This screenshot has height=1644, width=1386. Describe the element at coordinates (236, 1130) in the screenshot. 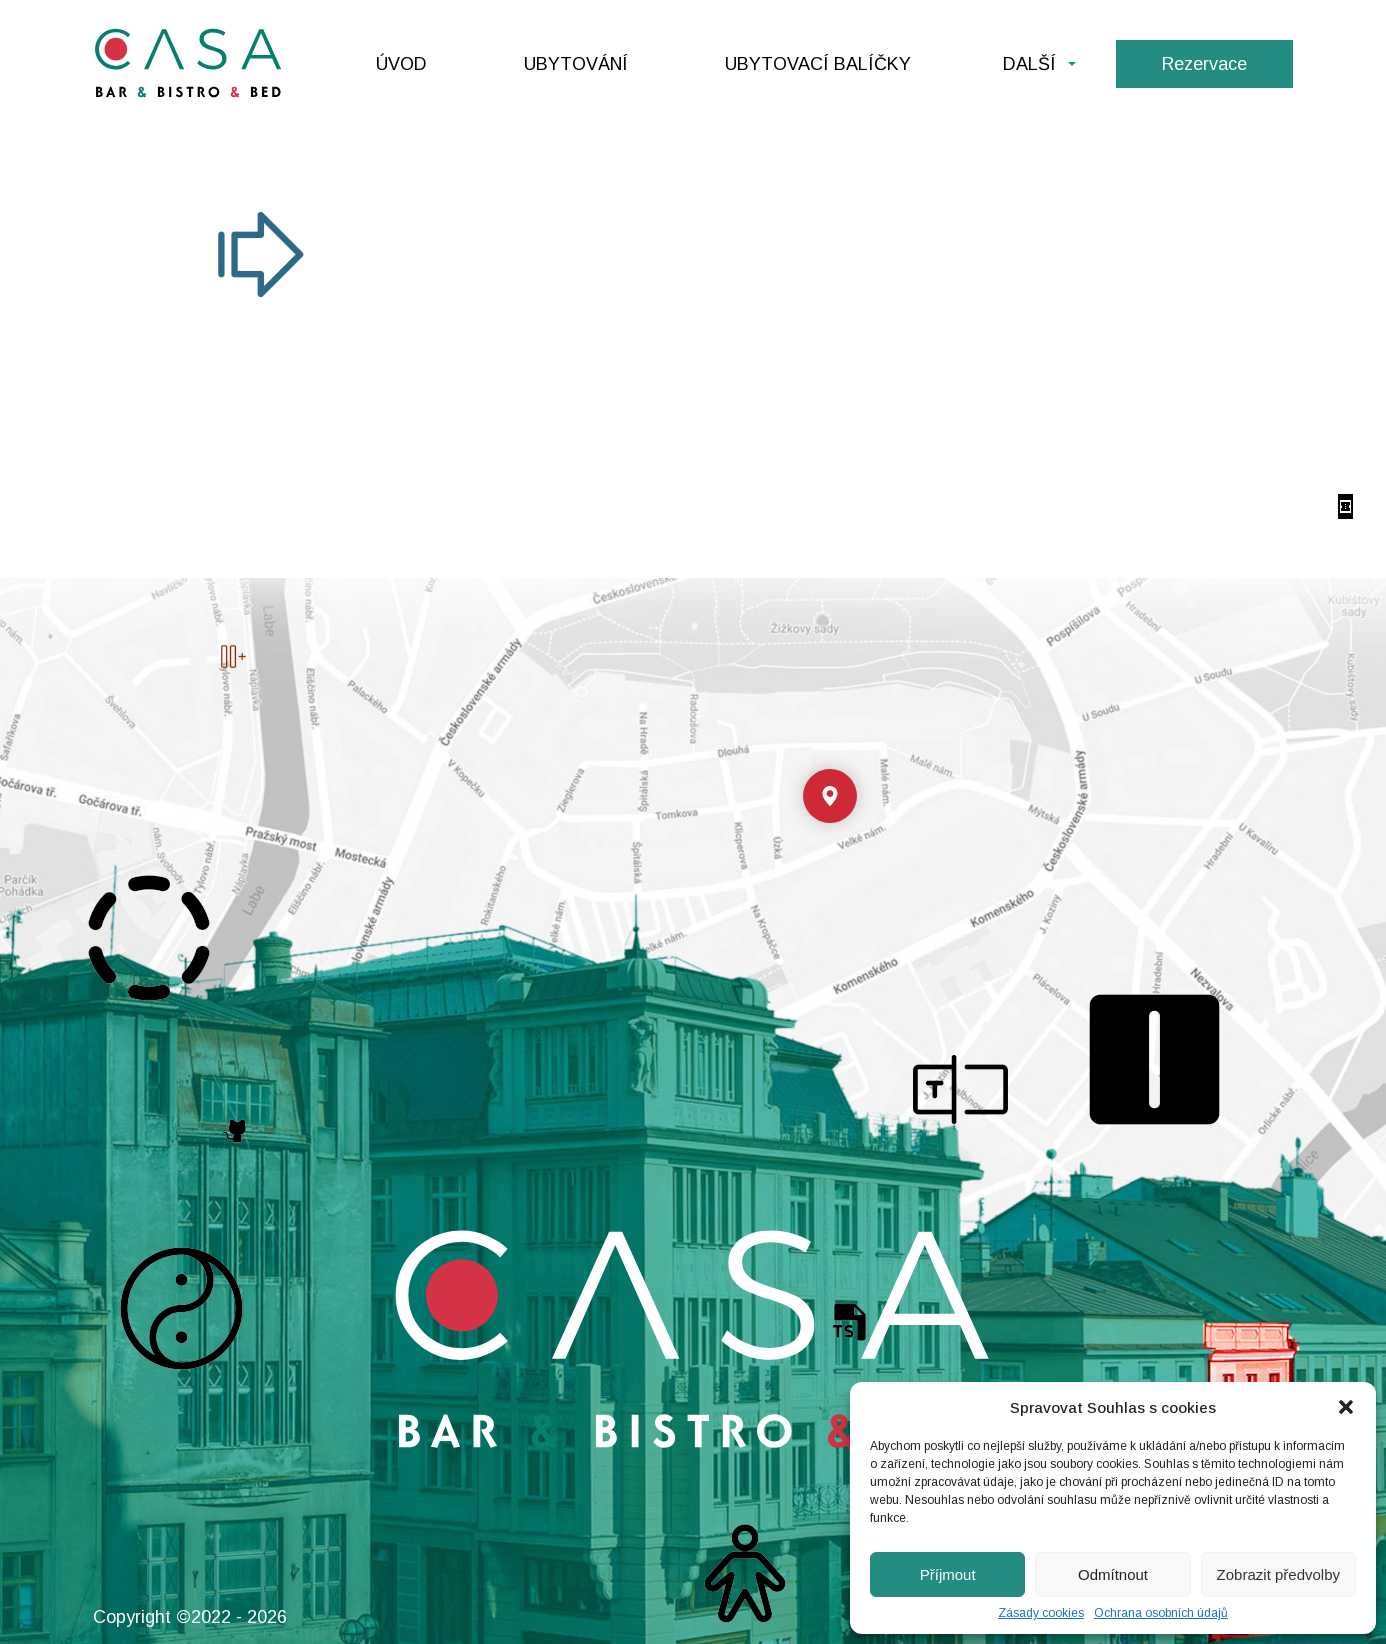

I see `visit github repository` at that location.